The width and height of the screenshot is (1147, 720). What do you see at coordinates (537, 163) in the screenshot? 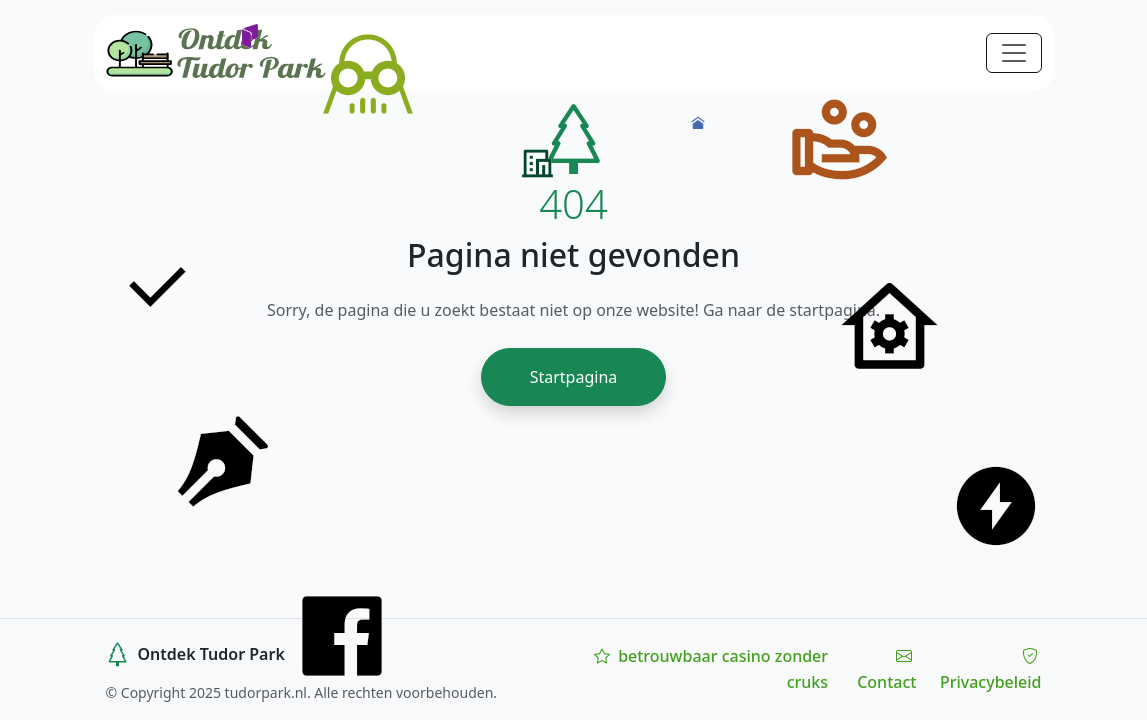
I see `find nearby hotels` at bounding box center [537, 163].